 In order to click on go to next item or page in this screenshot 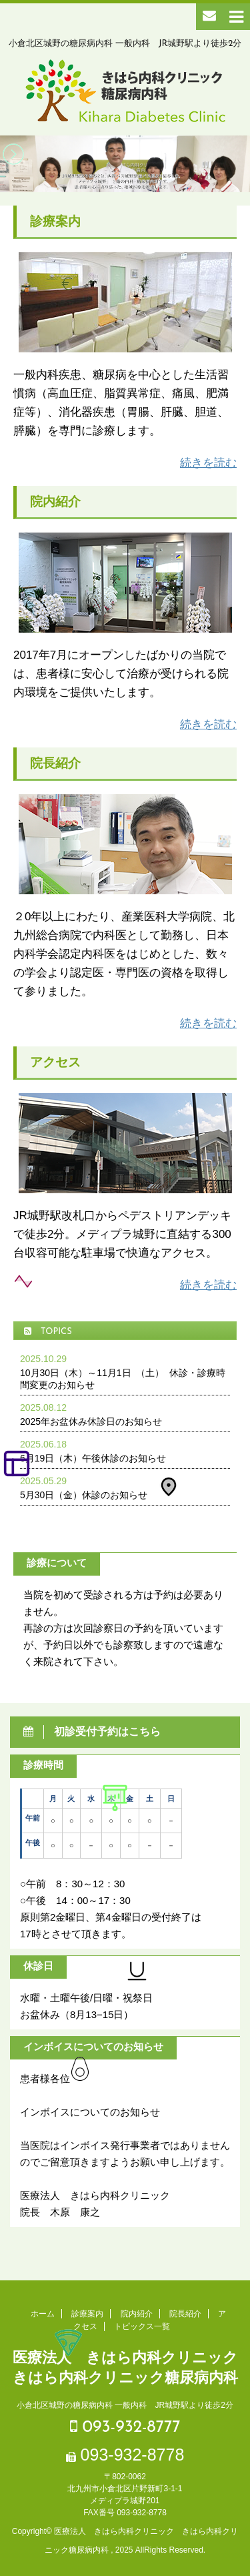, I will do `click(13, 154)`.